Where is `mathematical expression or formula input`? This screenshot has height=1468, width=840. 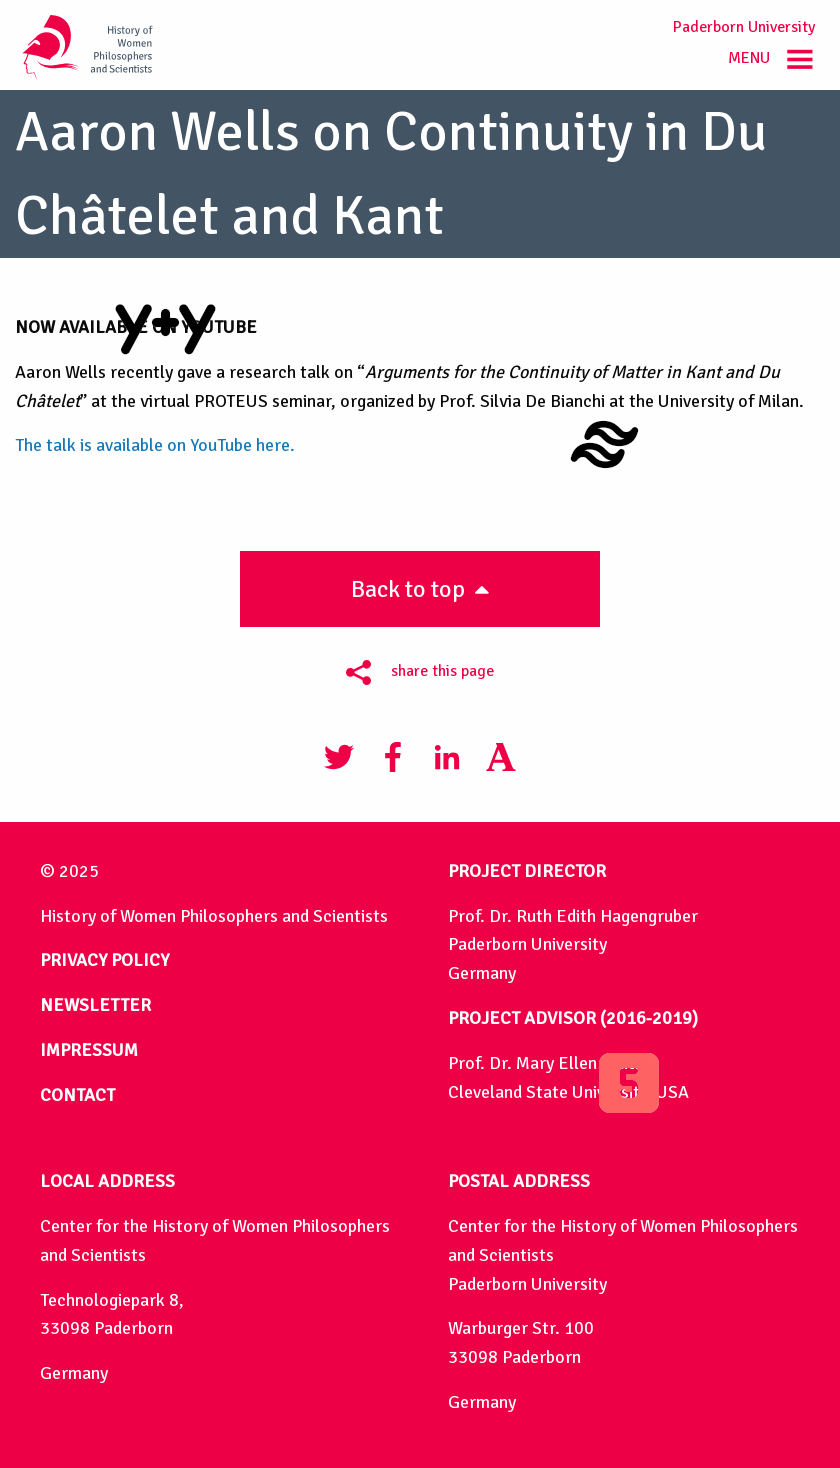
mathematical expression or formula input is located at coordinates (165, 322).